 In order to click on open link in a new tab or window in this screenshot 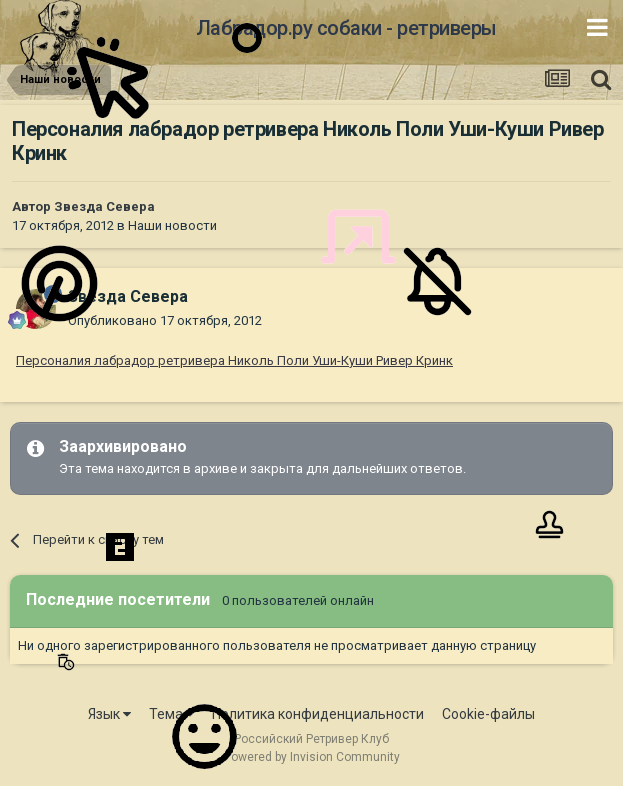, I will do `click(358, 235)`.